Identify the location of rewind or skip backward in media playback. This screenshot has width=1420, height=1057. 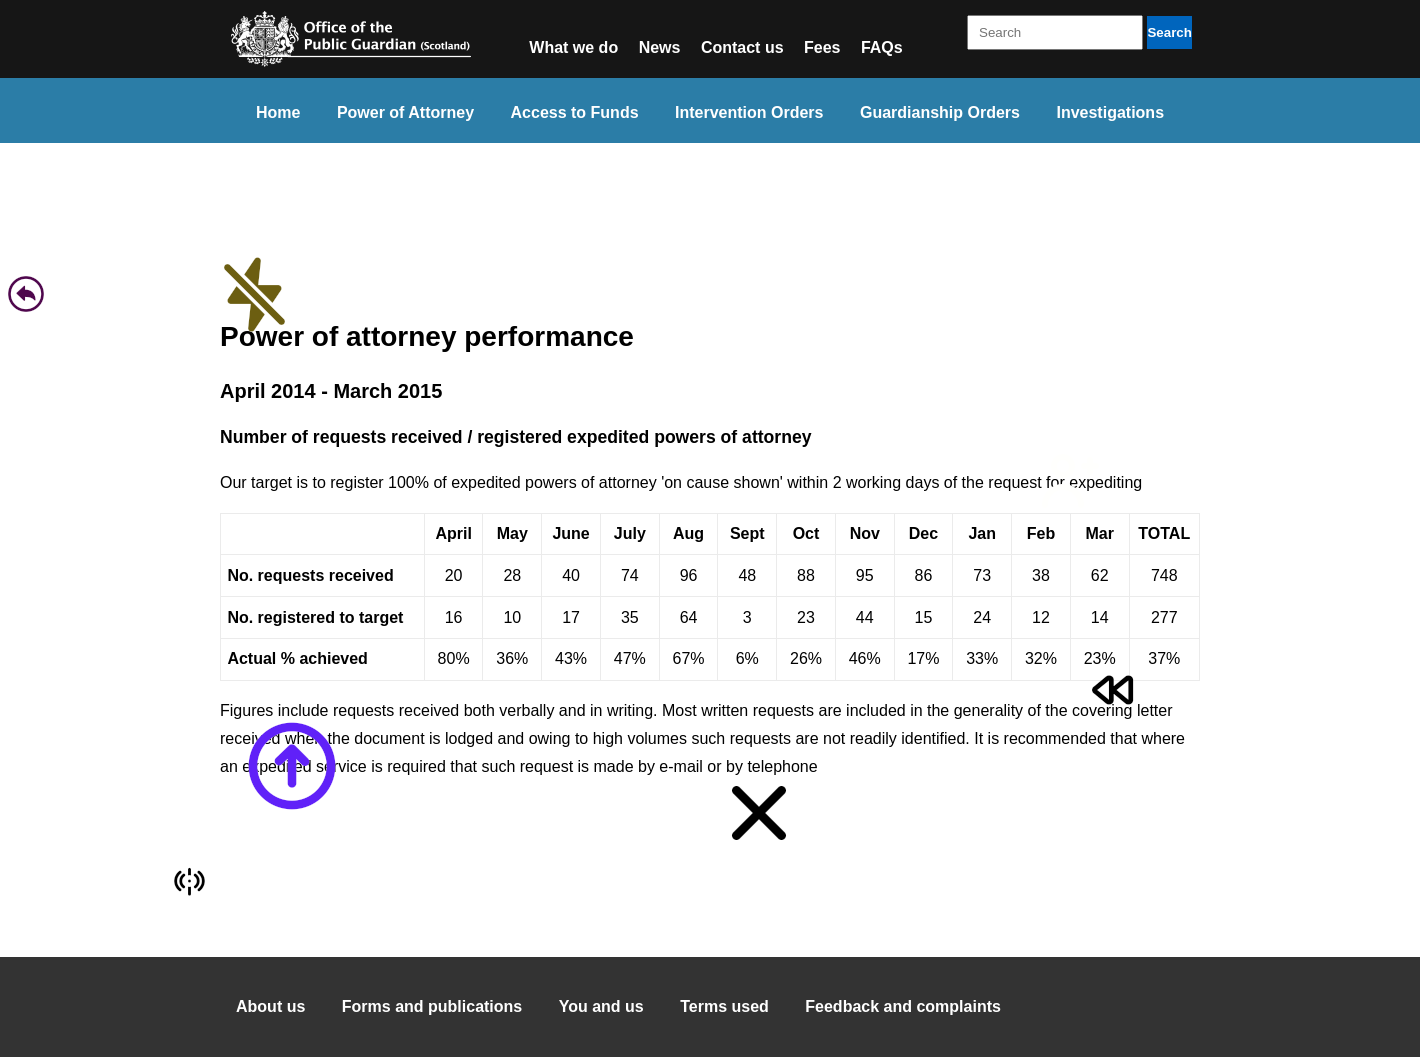
(1115, 690).